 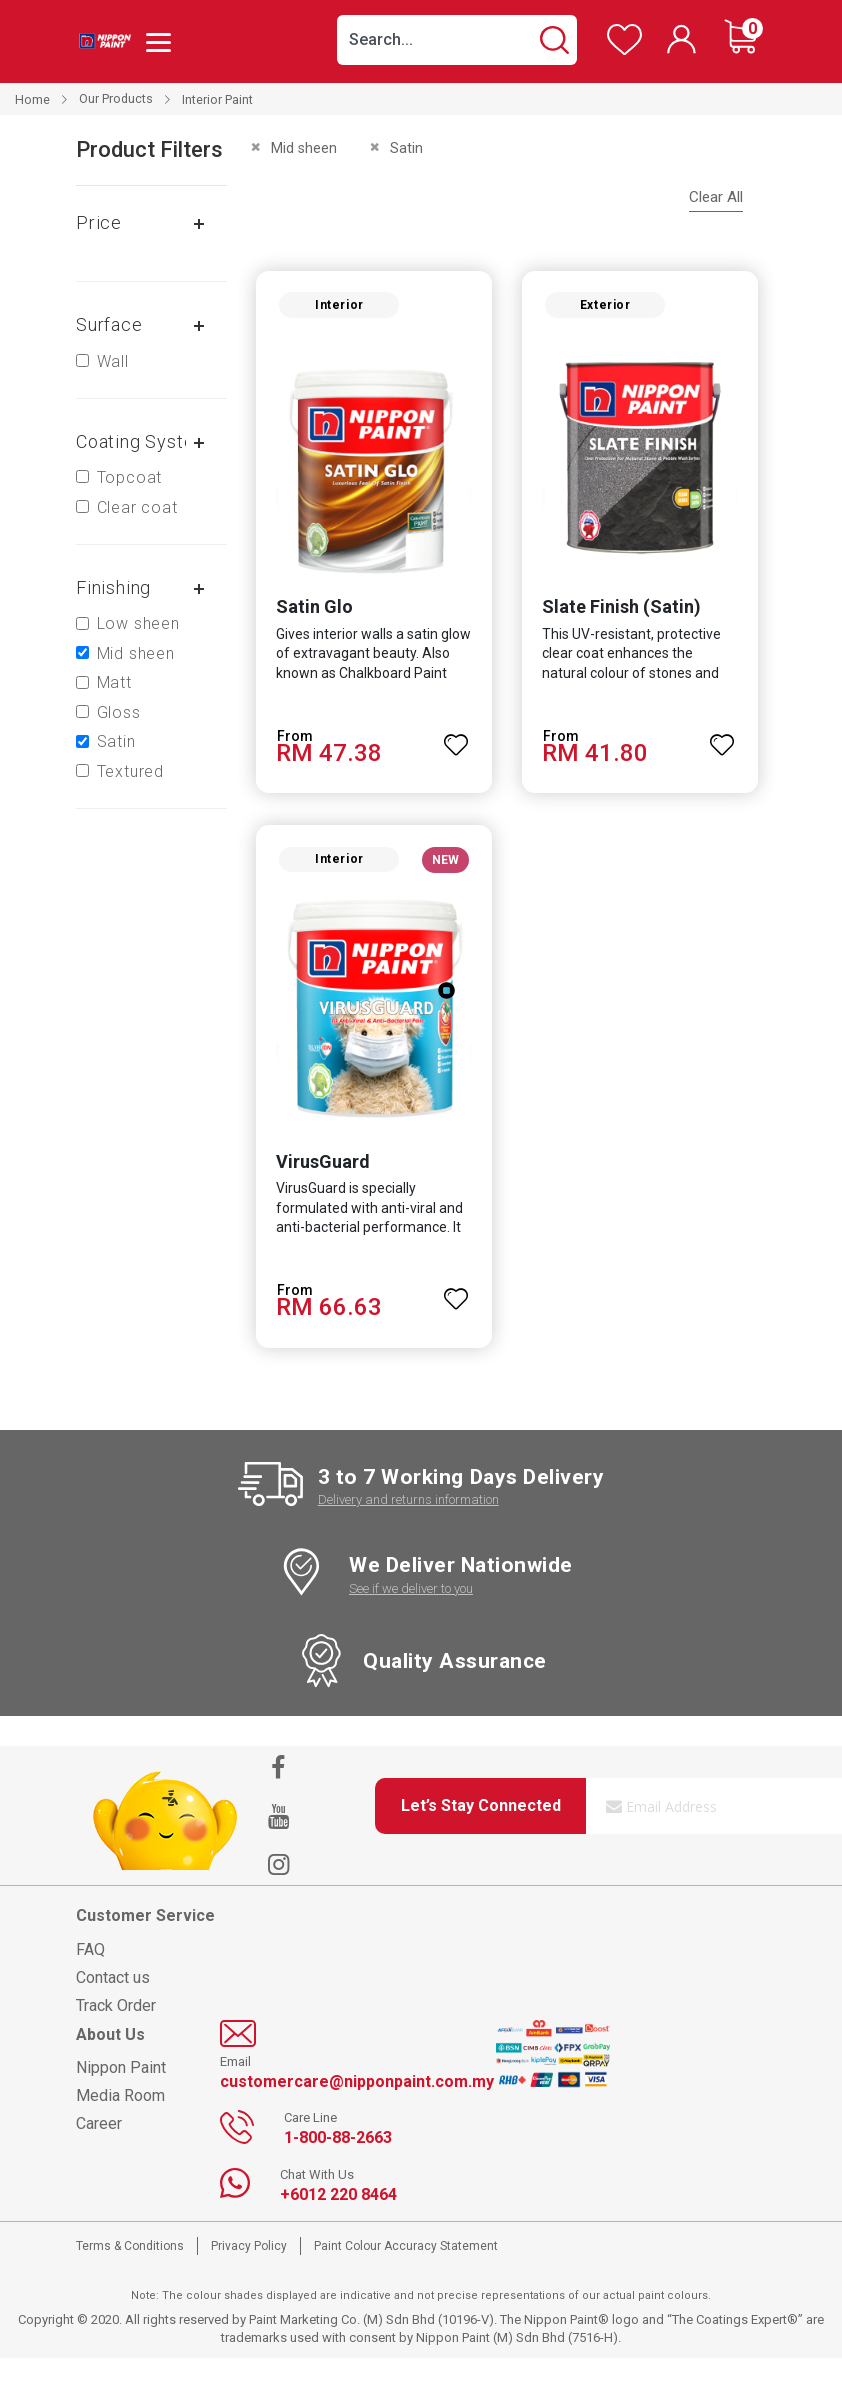 I want to click on military or security personnel directing traffic, so click(x=170, y=1798).